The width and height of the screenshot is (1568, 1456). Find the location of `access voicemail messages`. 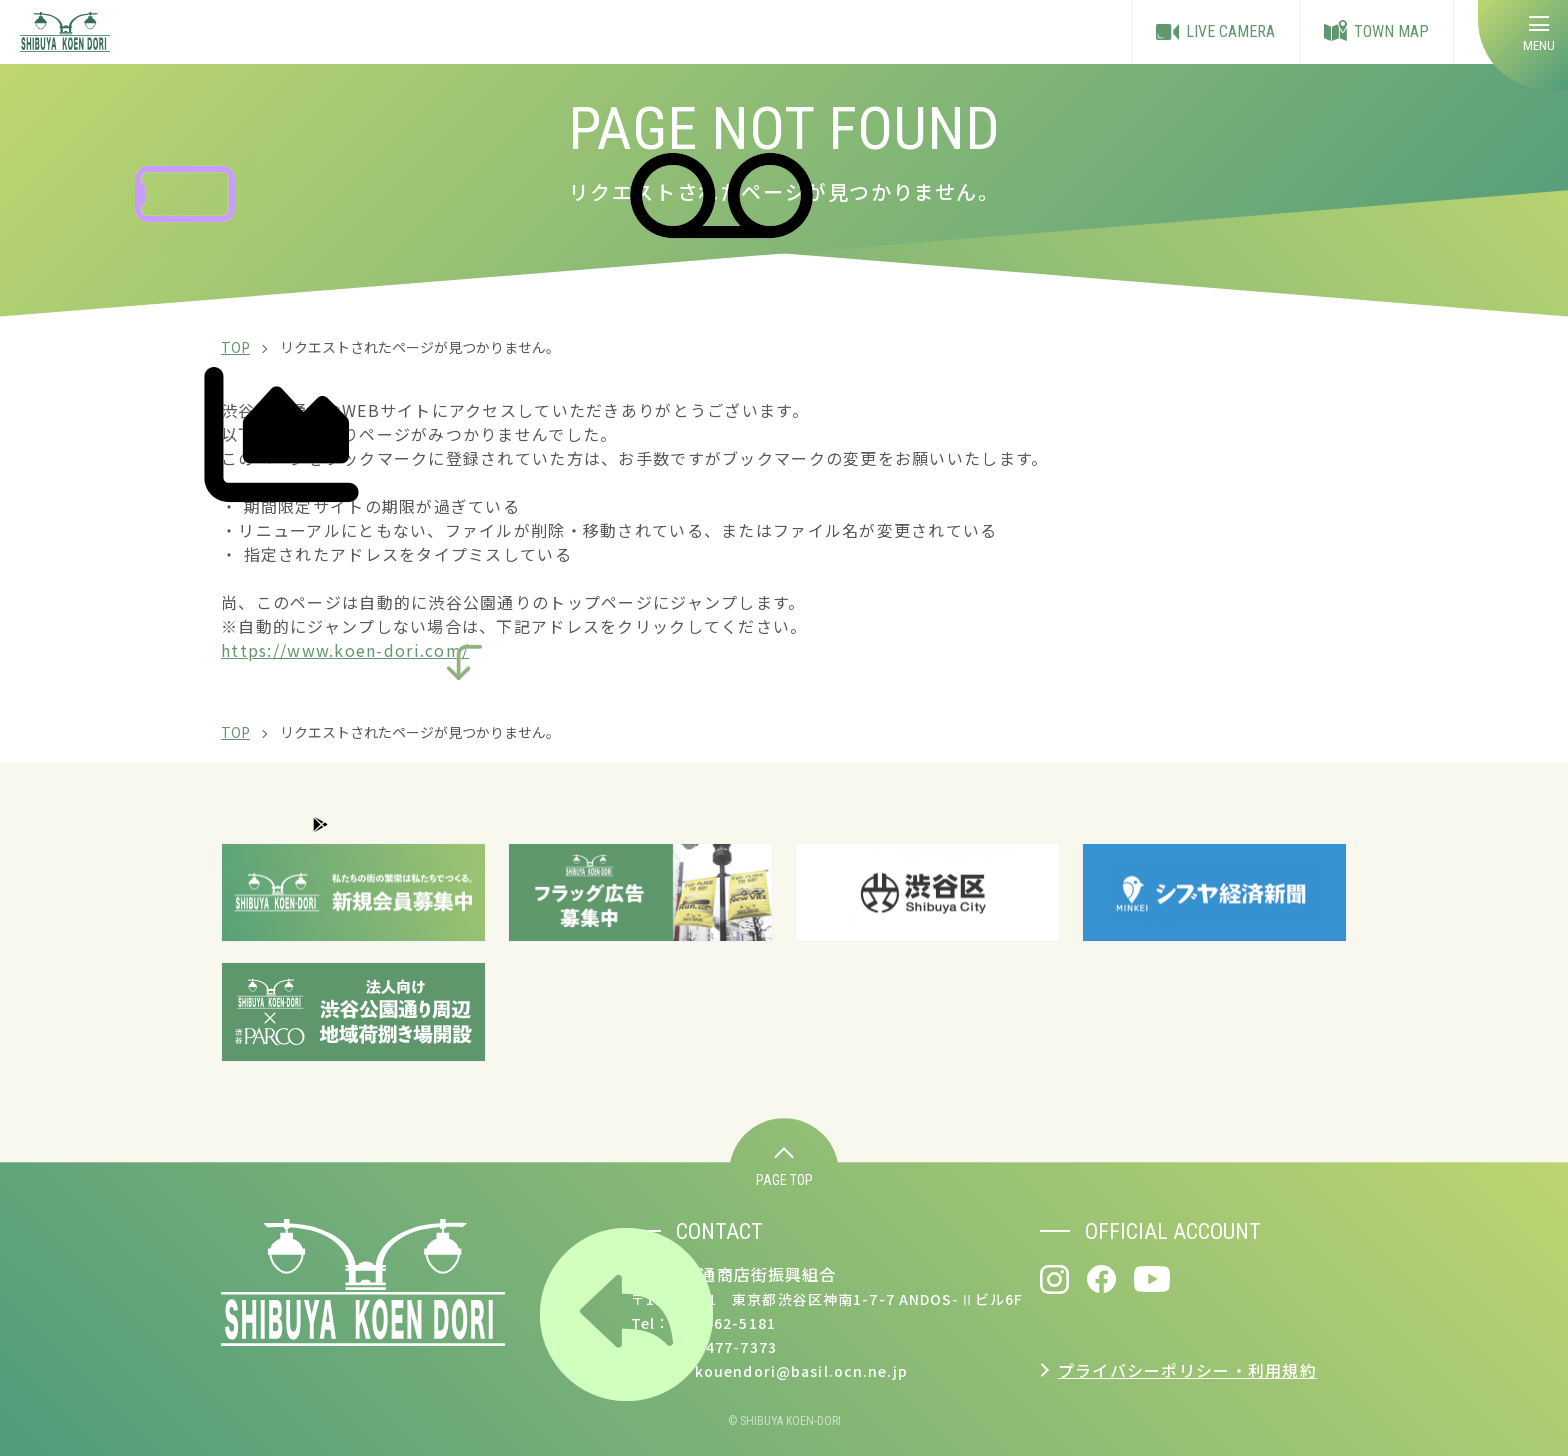

access voicemail messages is located at coordinates (721, 195).